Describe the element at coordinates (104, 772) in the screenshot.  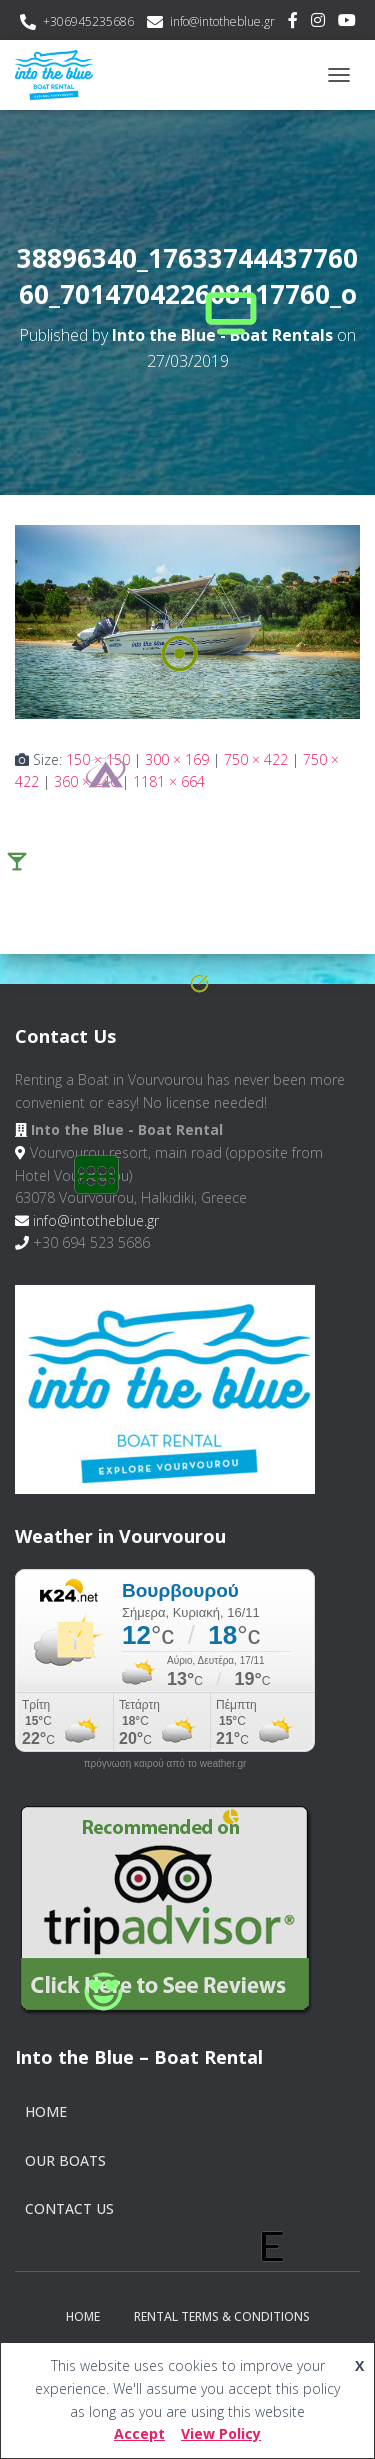
I see `asymmetrik company logo` at that location.